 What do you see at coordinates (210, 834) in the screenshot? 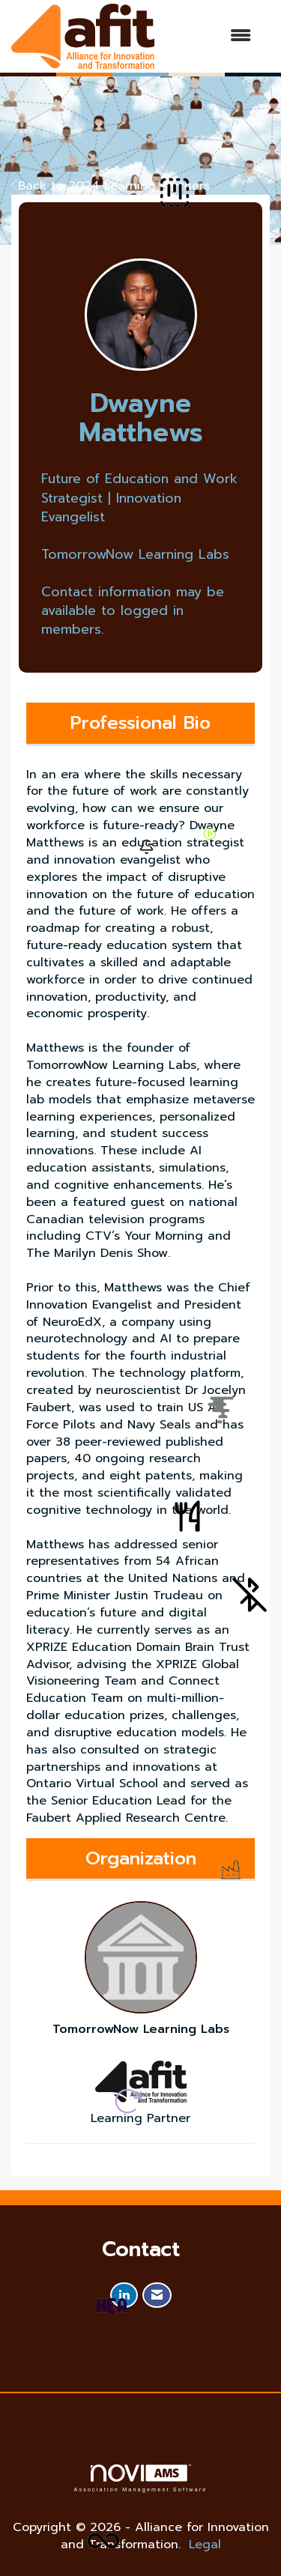
I see `play media or video content` at bounding box center [210, 834].